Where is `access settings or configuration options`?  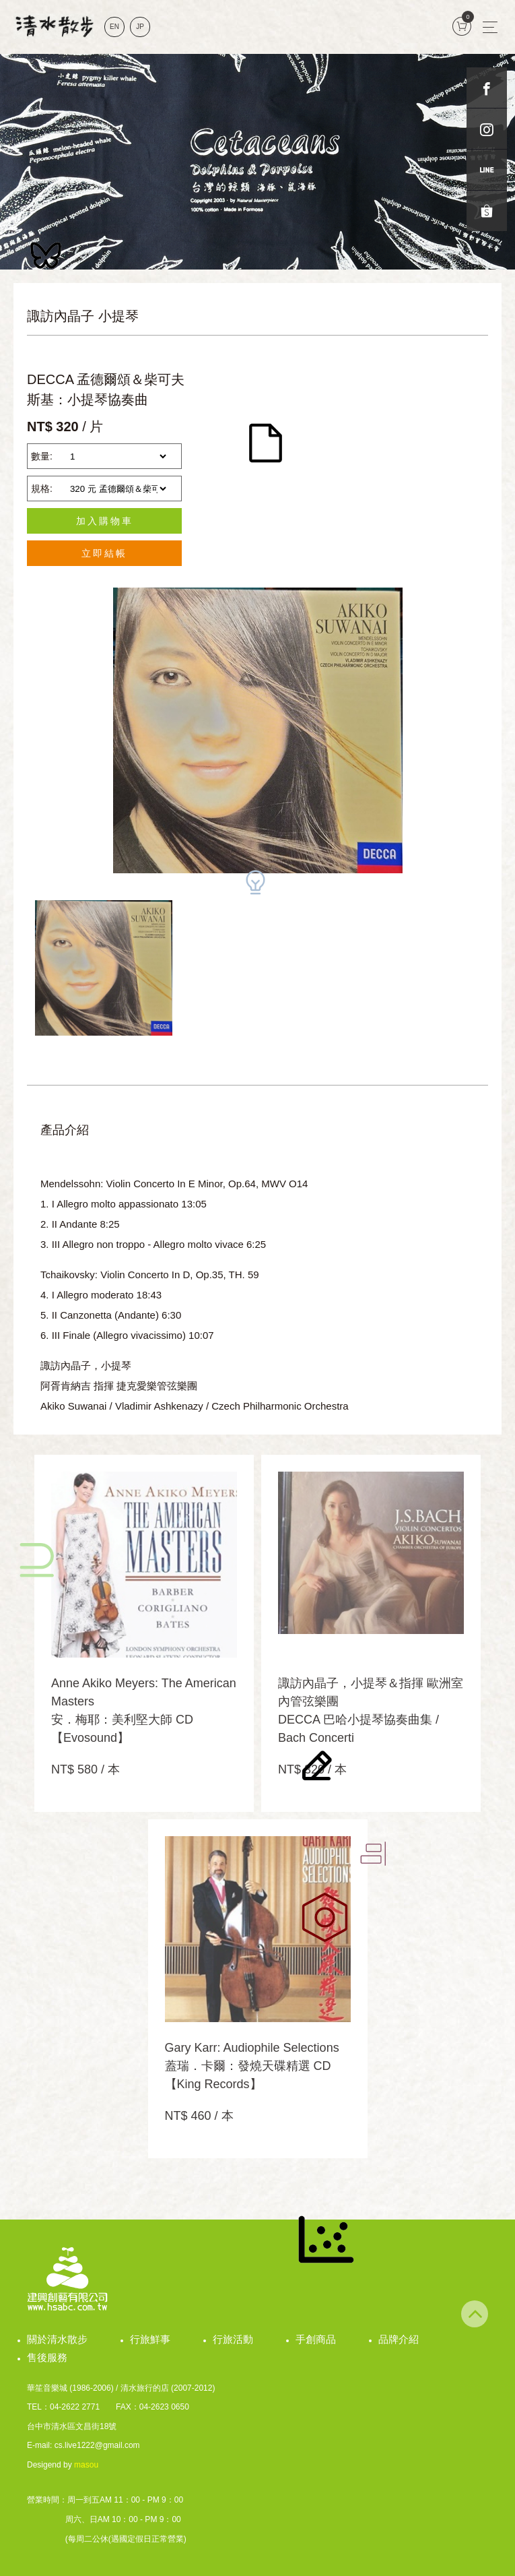 access settings or configuration options is located at coordinates (324, 1917).